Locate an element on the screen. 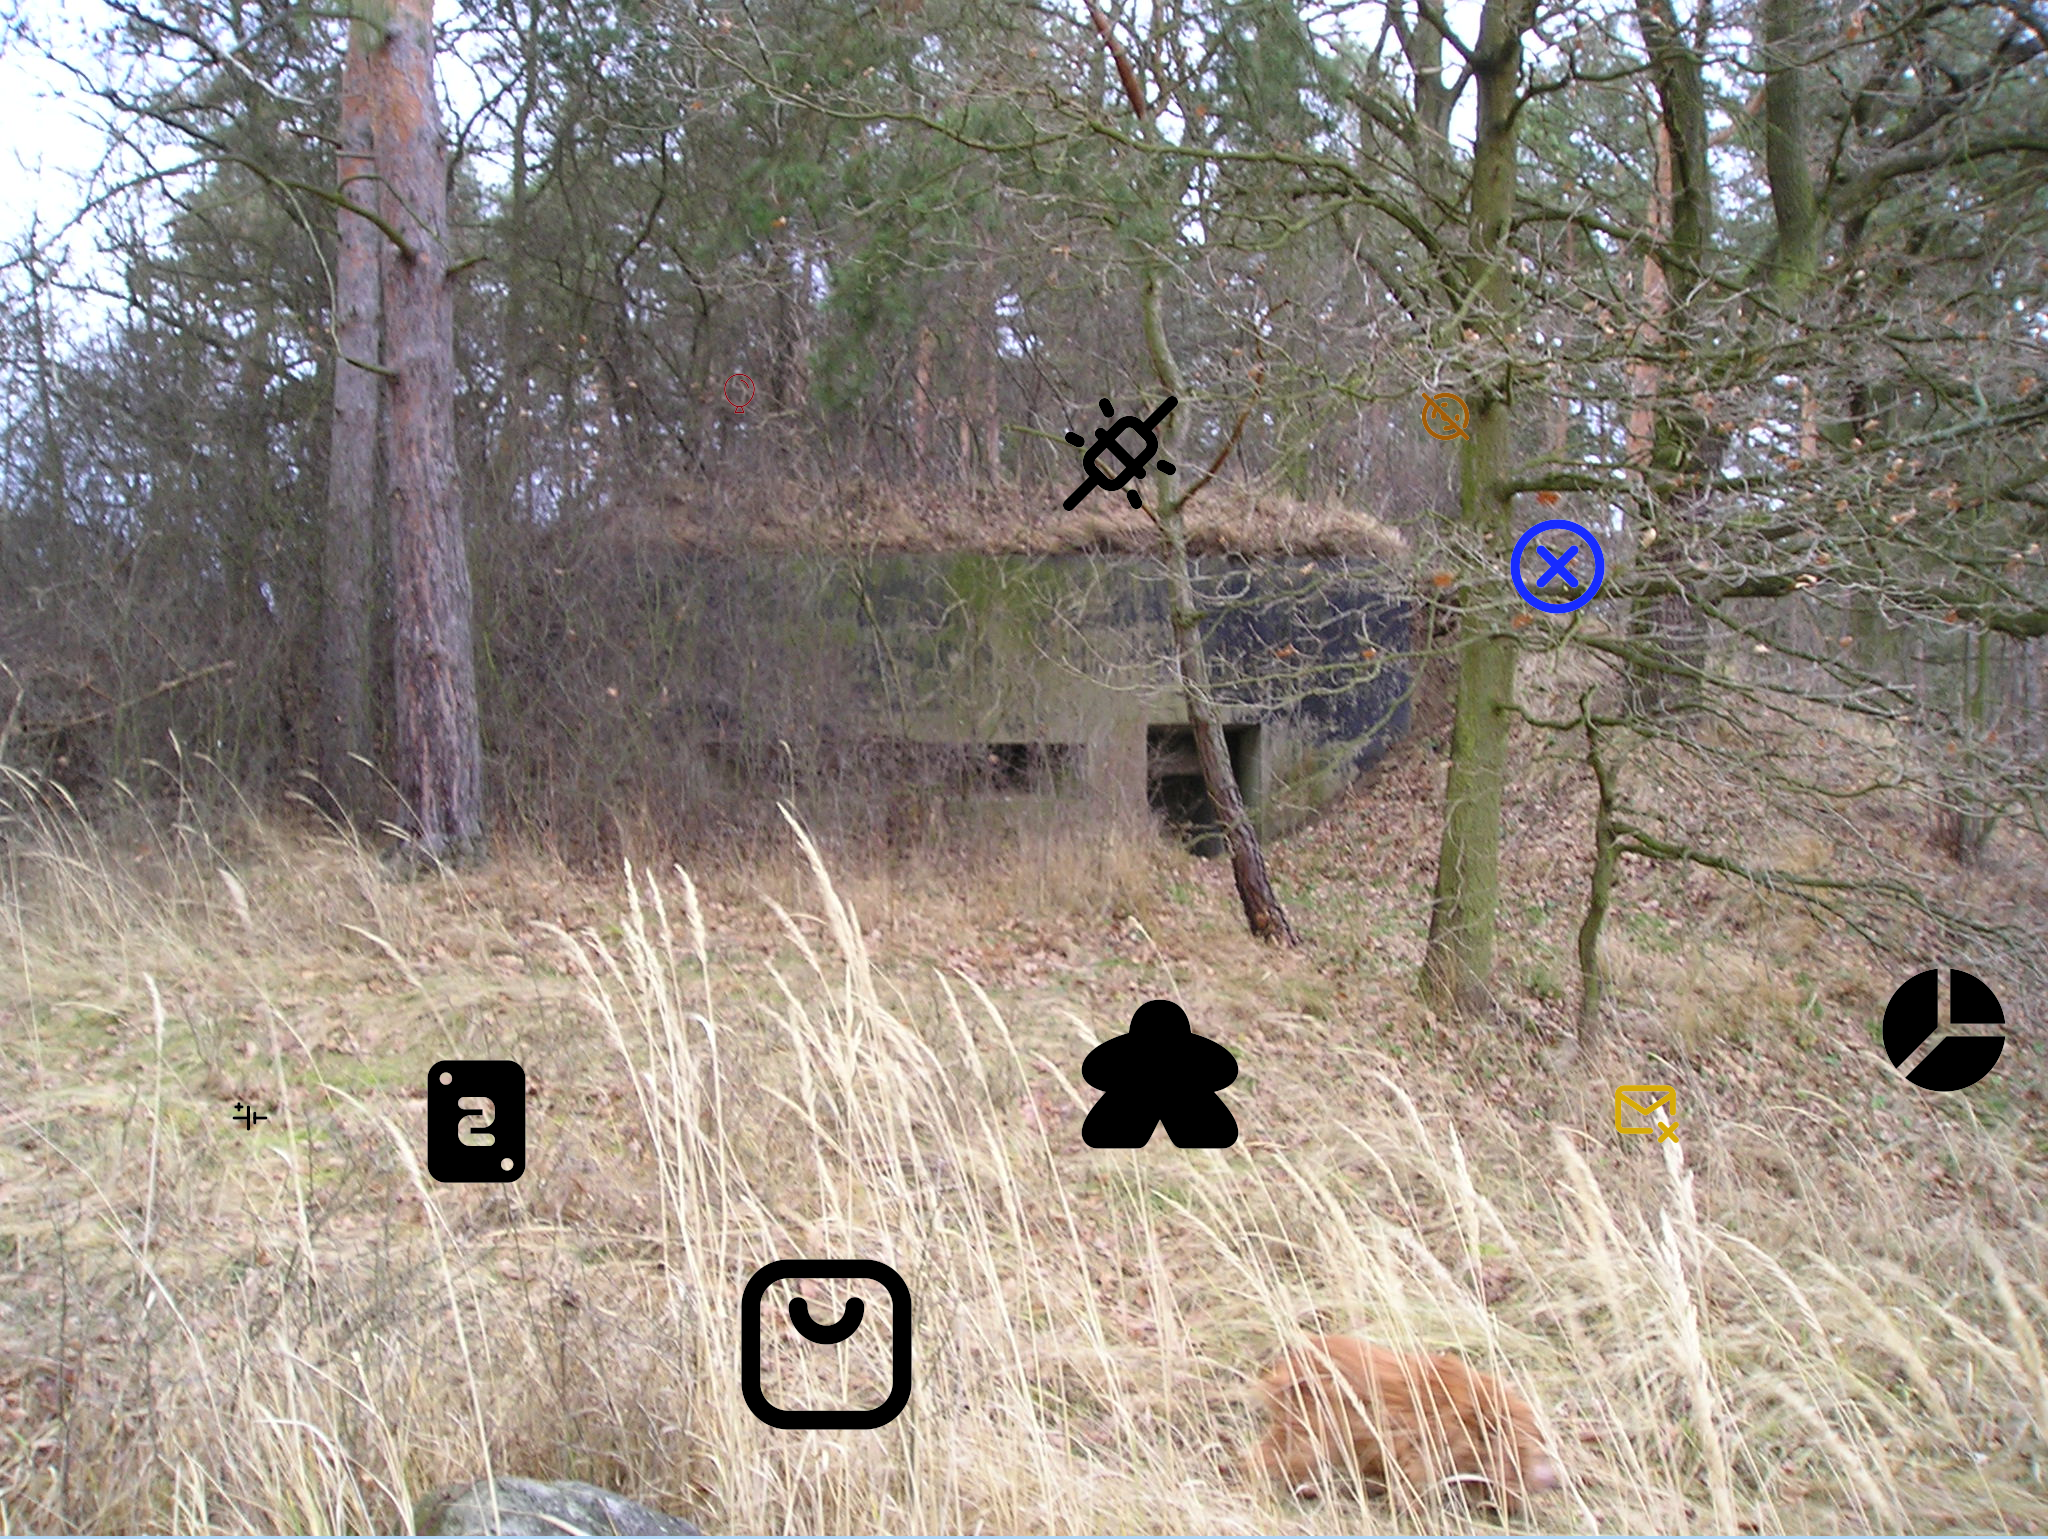 The height and width of the screenshot is (1539, 2048). add a new cell to the circuit diagram is located at coordinates (250, 1118).